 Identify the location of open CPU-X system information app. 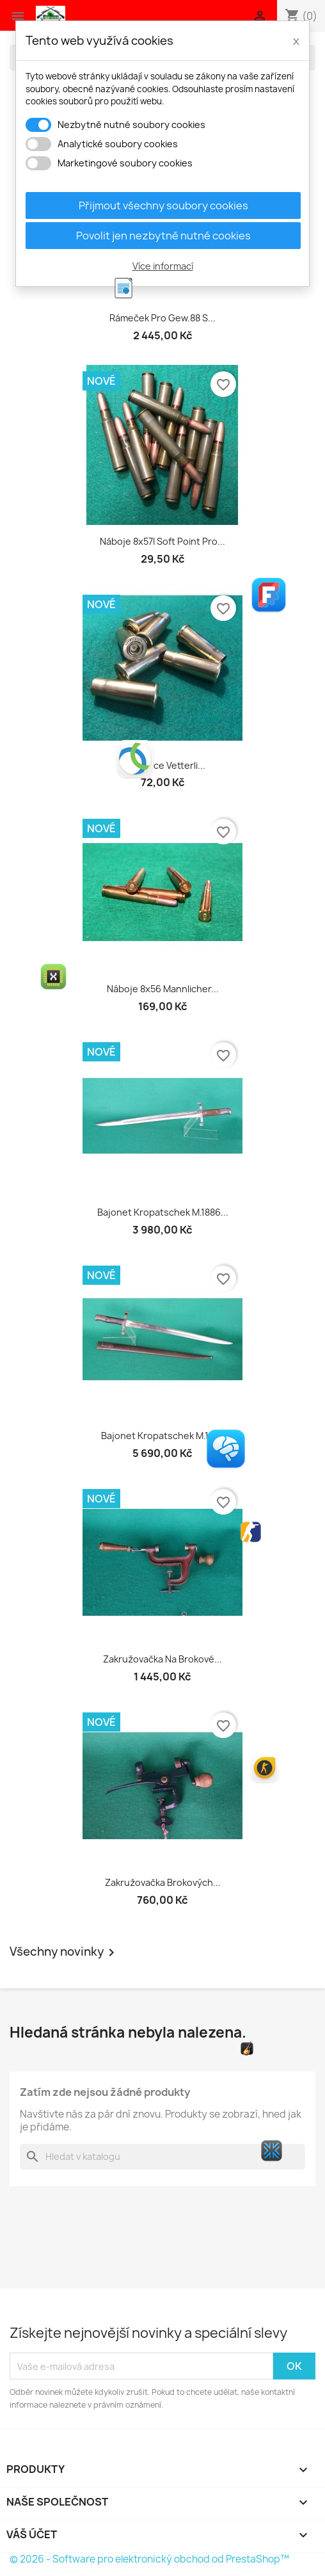
(53, 976).